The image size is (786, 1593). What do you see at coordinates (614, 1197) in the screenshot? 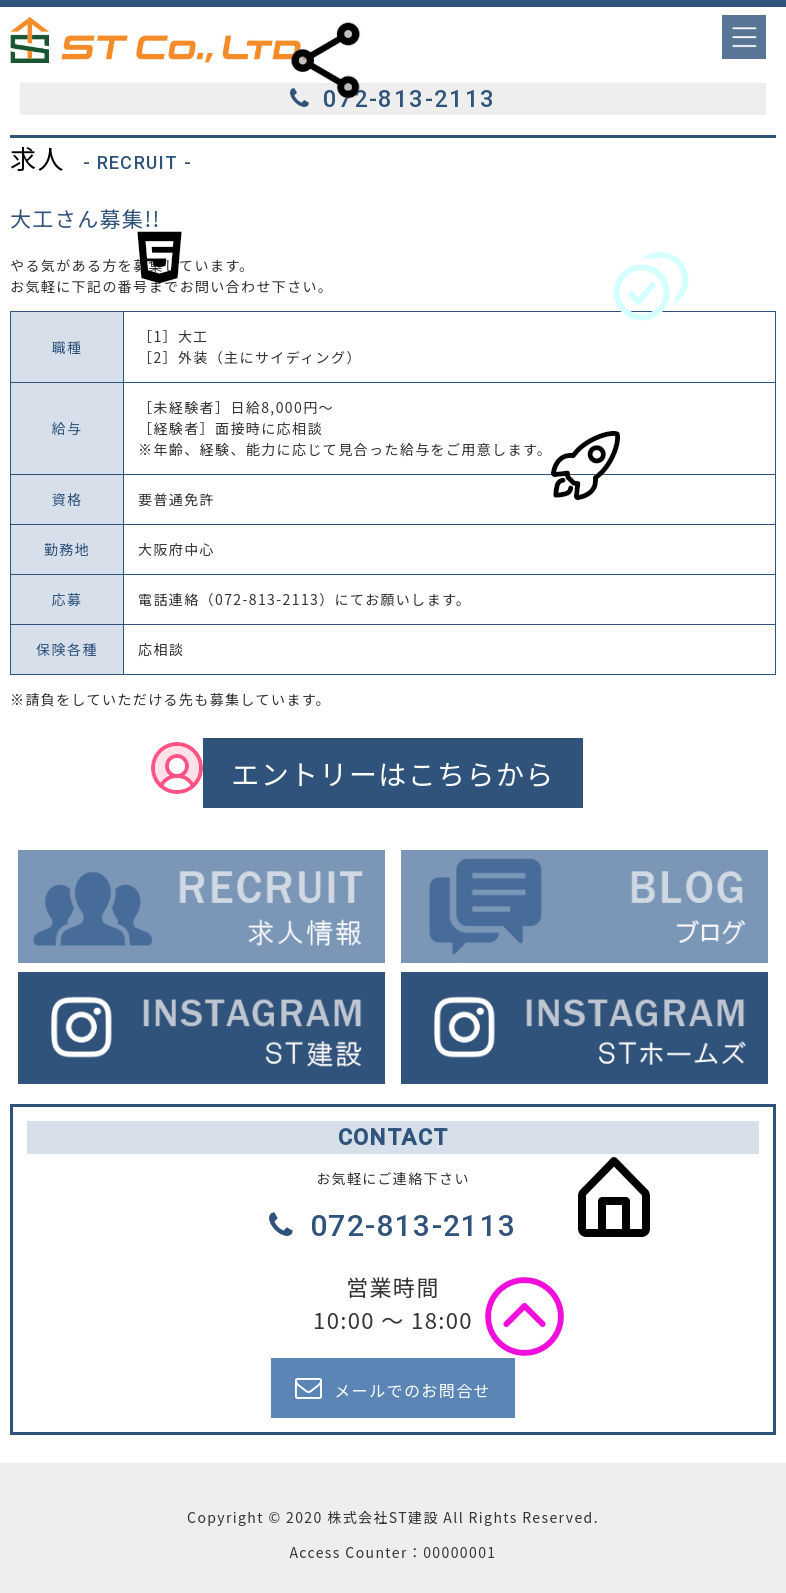
I see `navigate to home screen` at bounding box center [614, 1197].